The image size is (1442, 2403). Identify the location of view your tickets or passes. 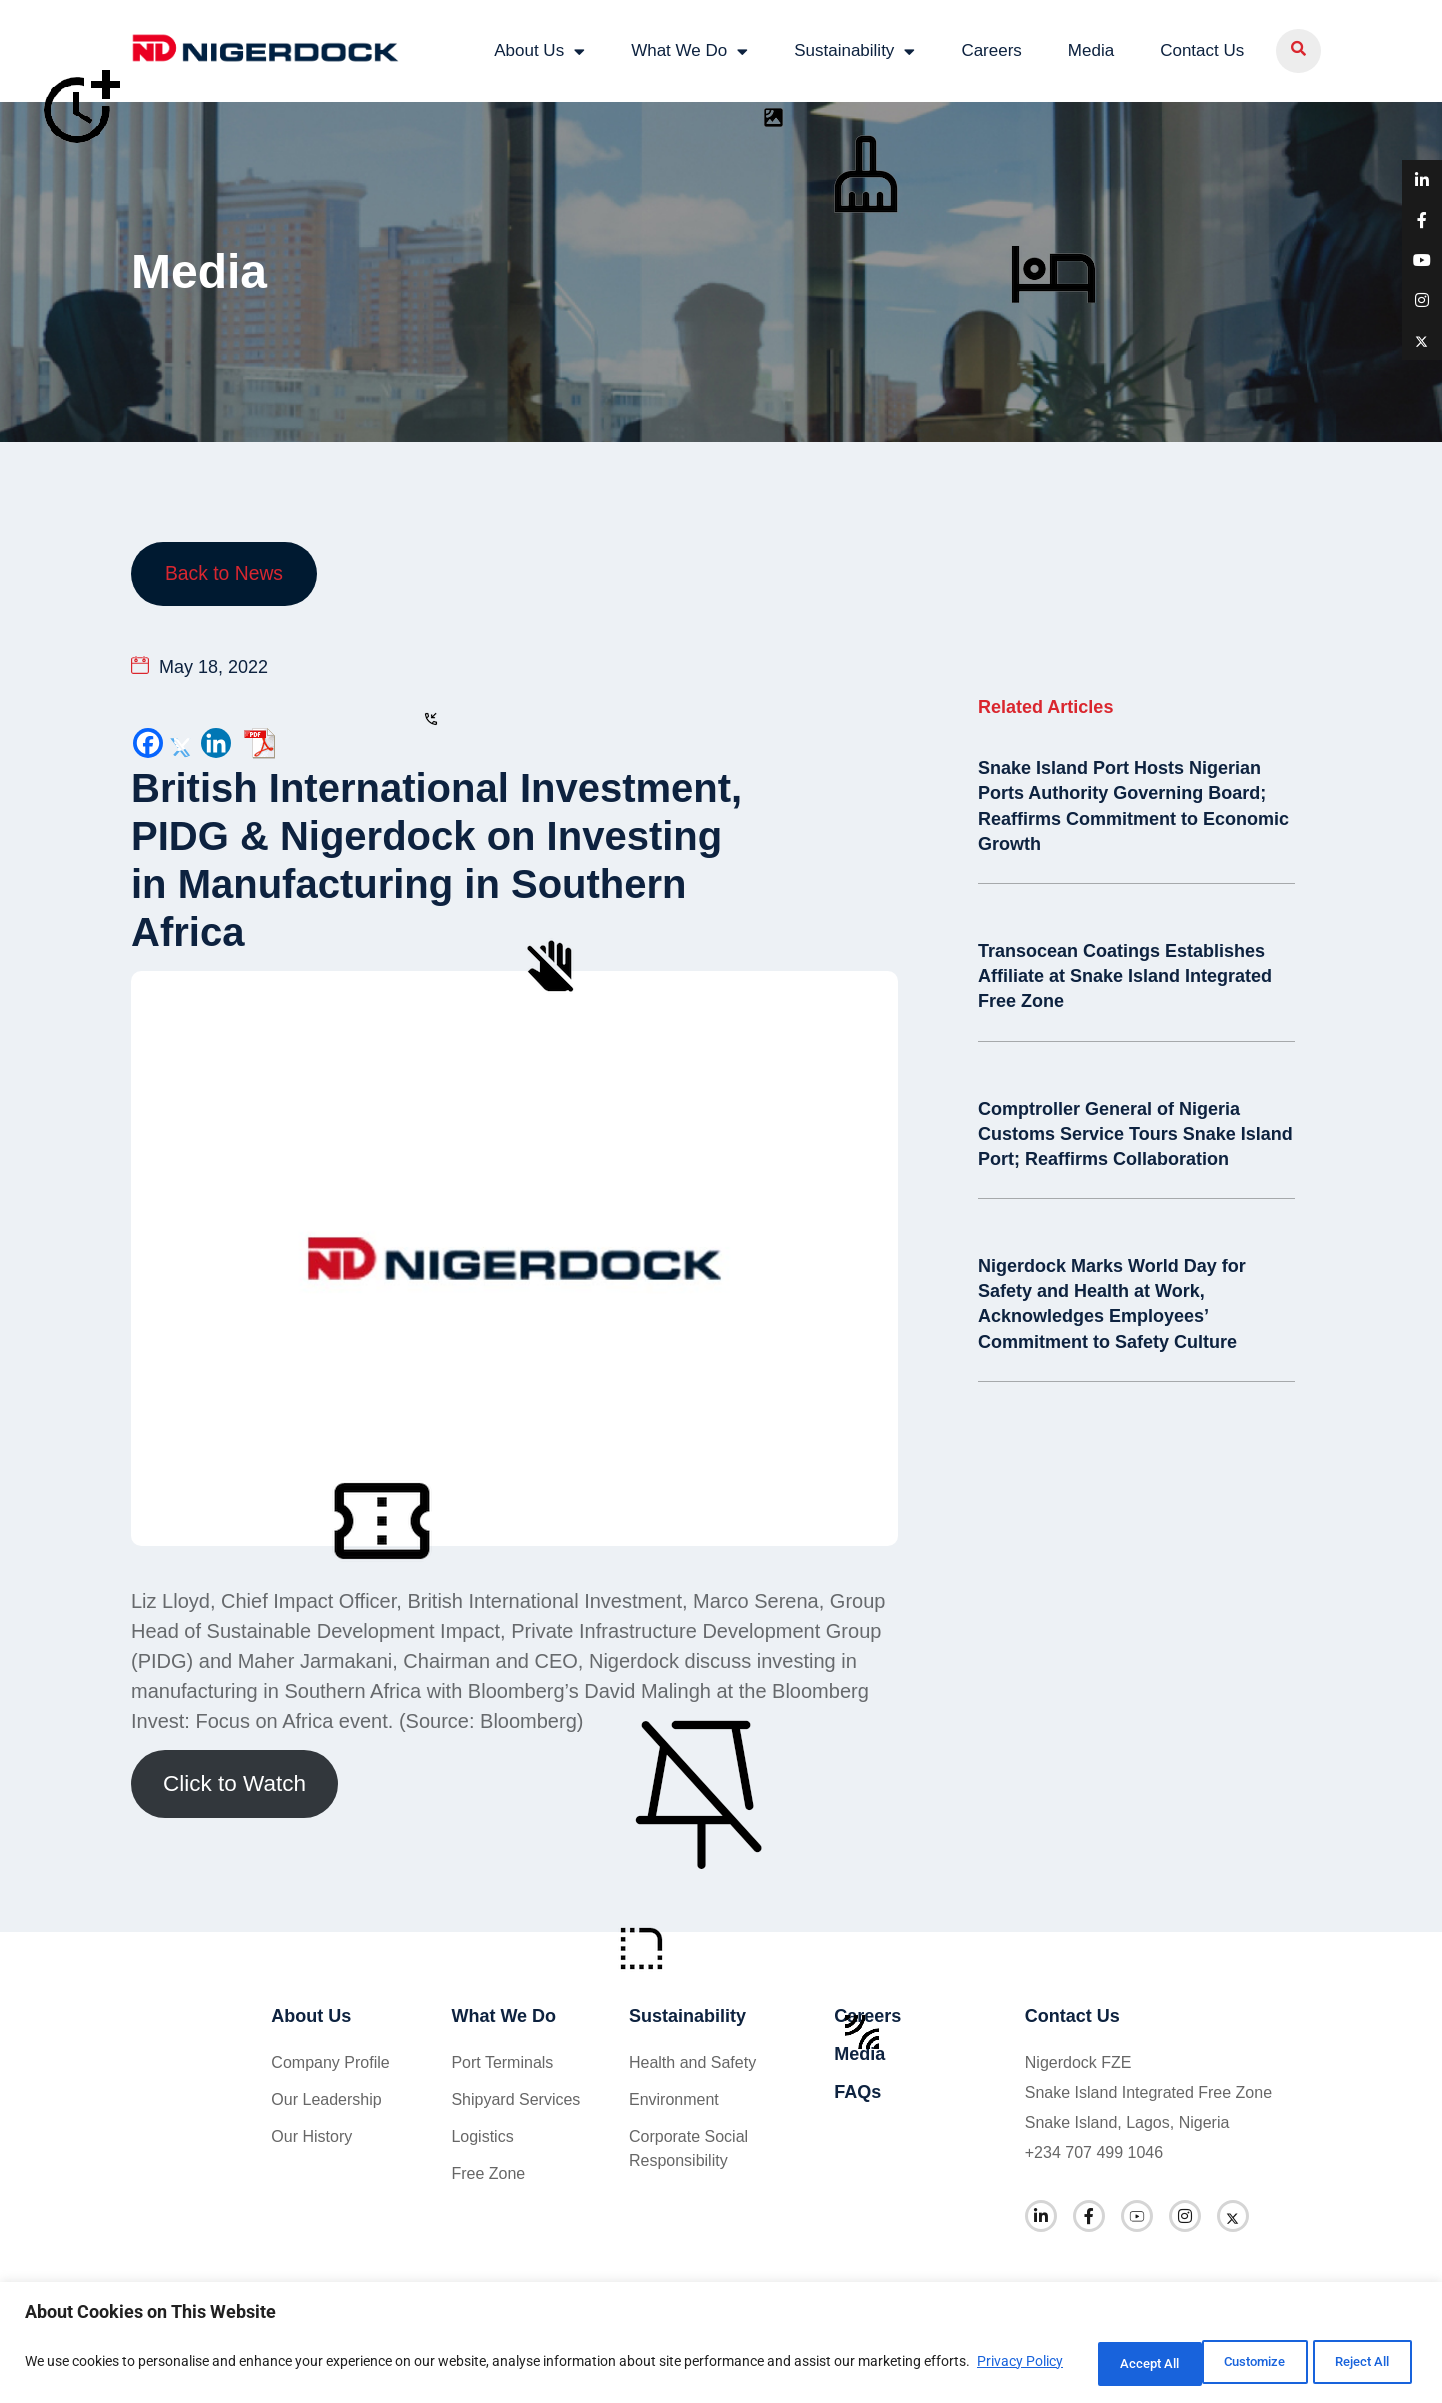
(382, 1521).